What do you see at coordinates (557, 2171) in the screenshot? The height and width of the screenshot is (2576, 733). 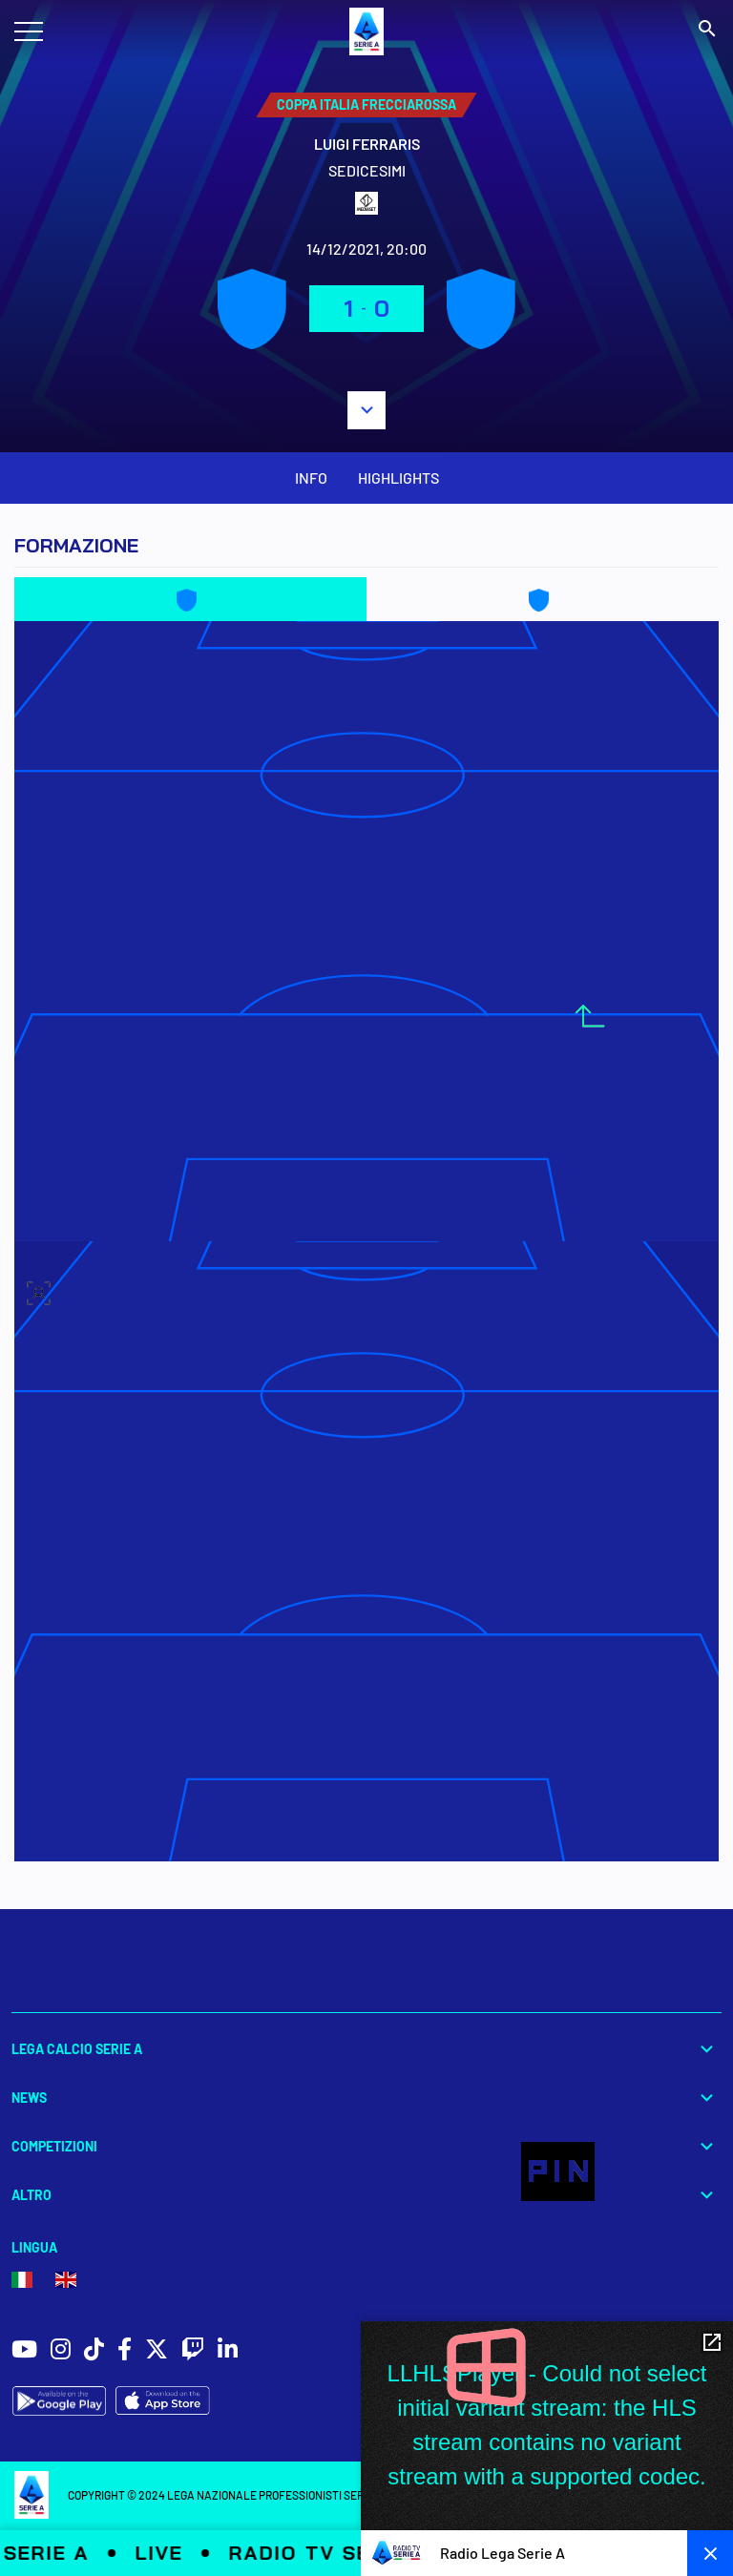 I see `indicates PIN code entry required` at bounding box center [557, 2171].